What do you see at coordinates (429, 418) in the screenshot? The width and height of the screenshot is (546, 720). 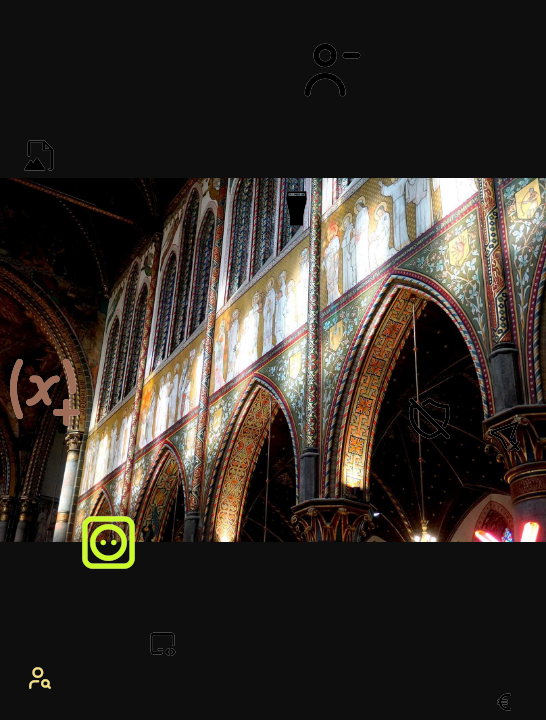 I see `disable security protection` at bounding box center [429, 418].